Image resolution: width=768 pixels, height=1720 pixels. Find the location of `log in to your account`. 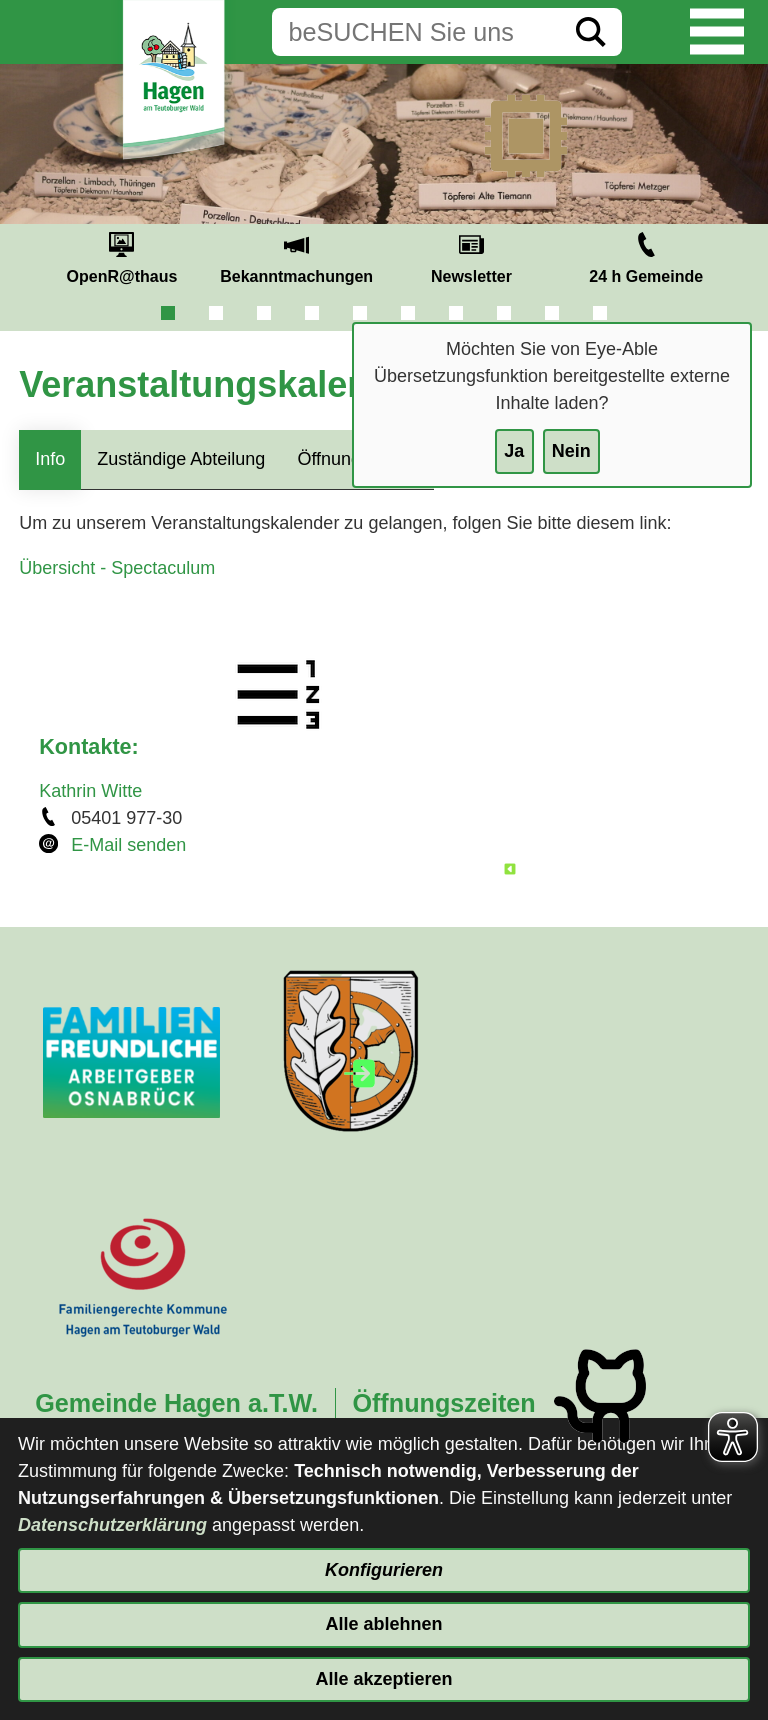

log in to your account is located at coordinates (359, 1073).